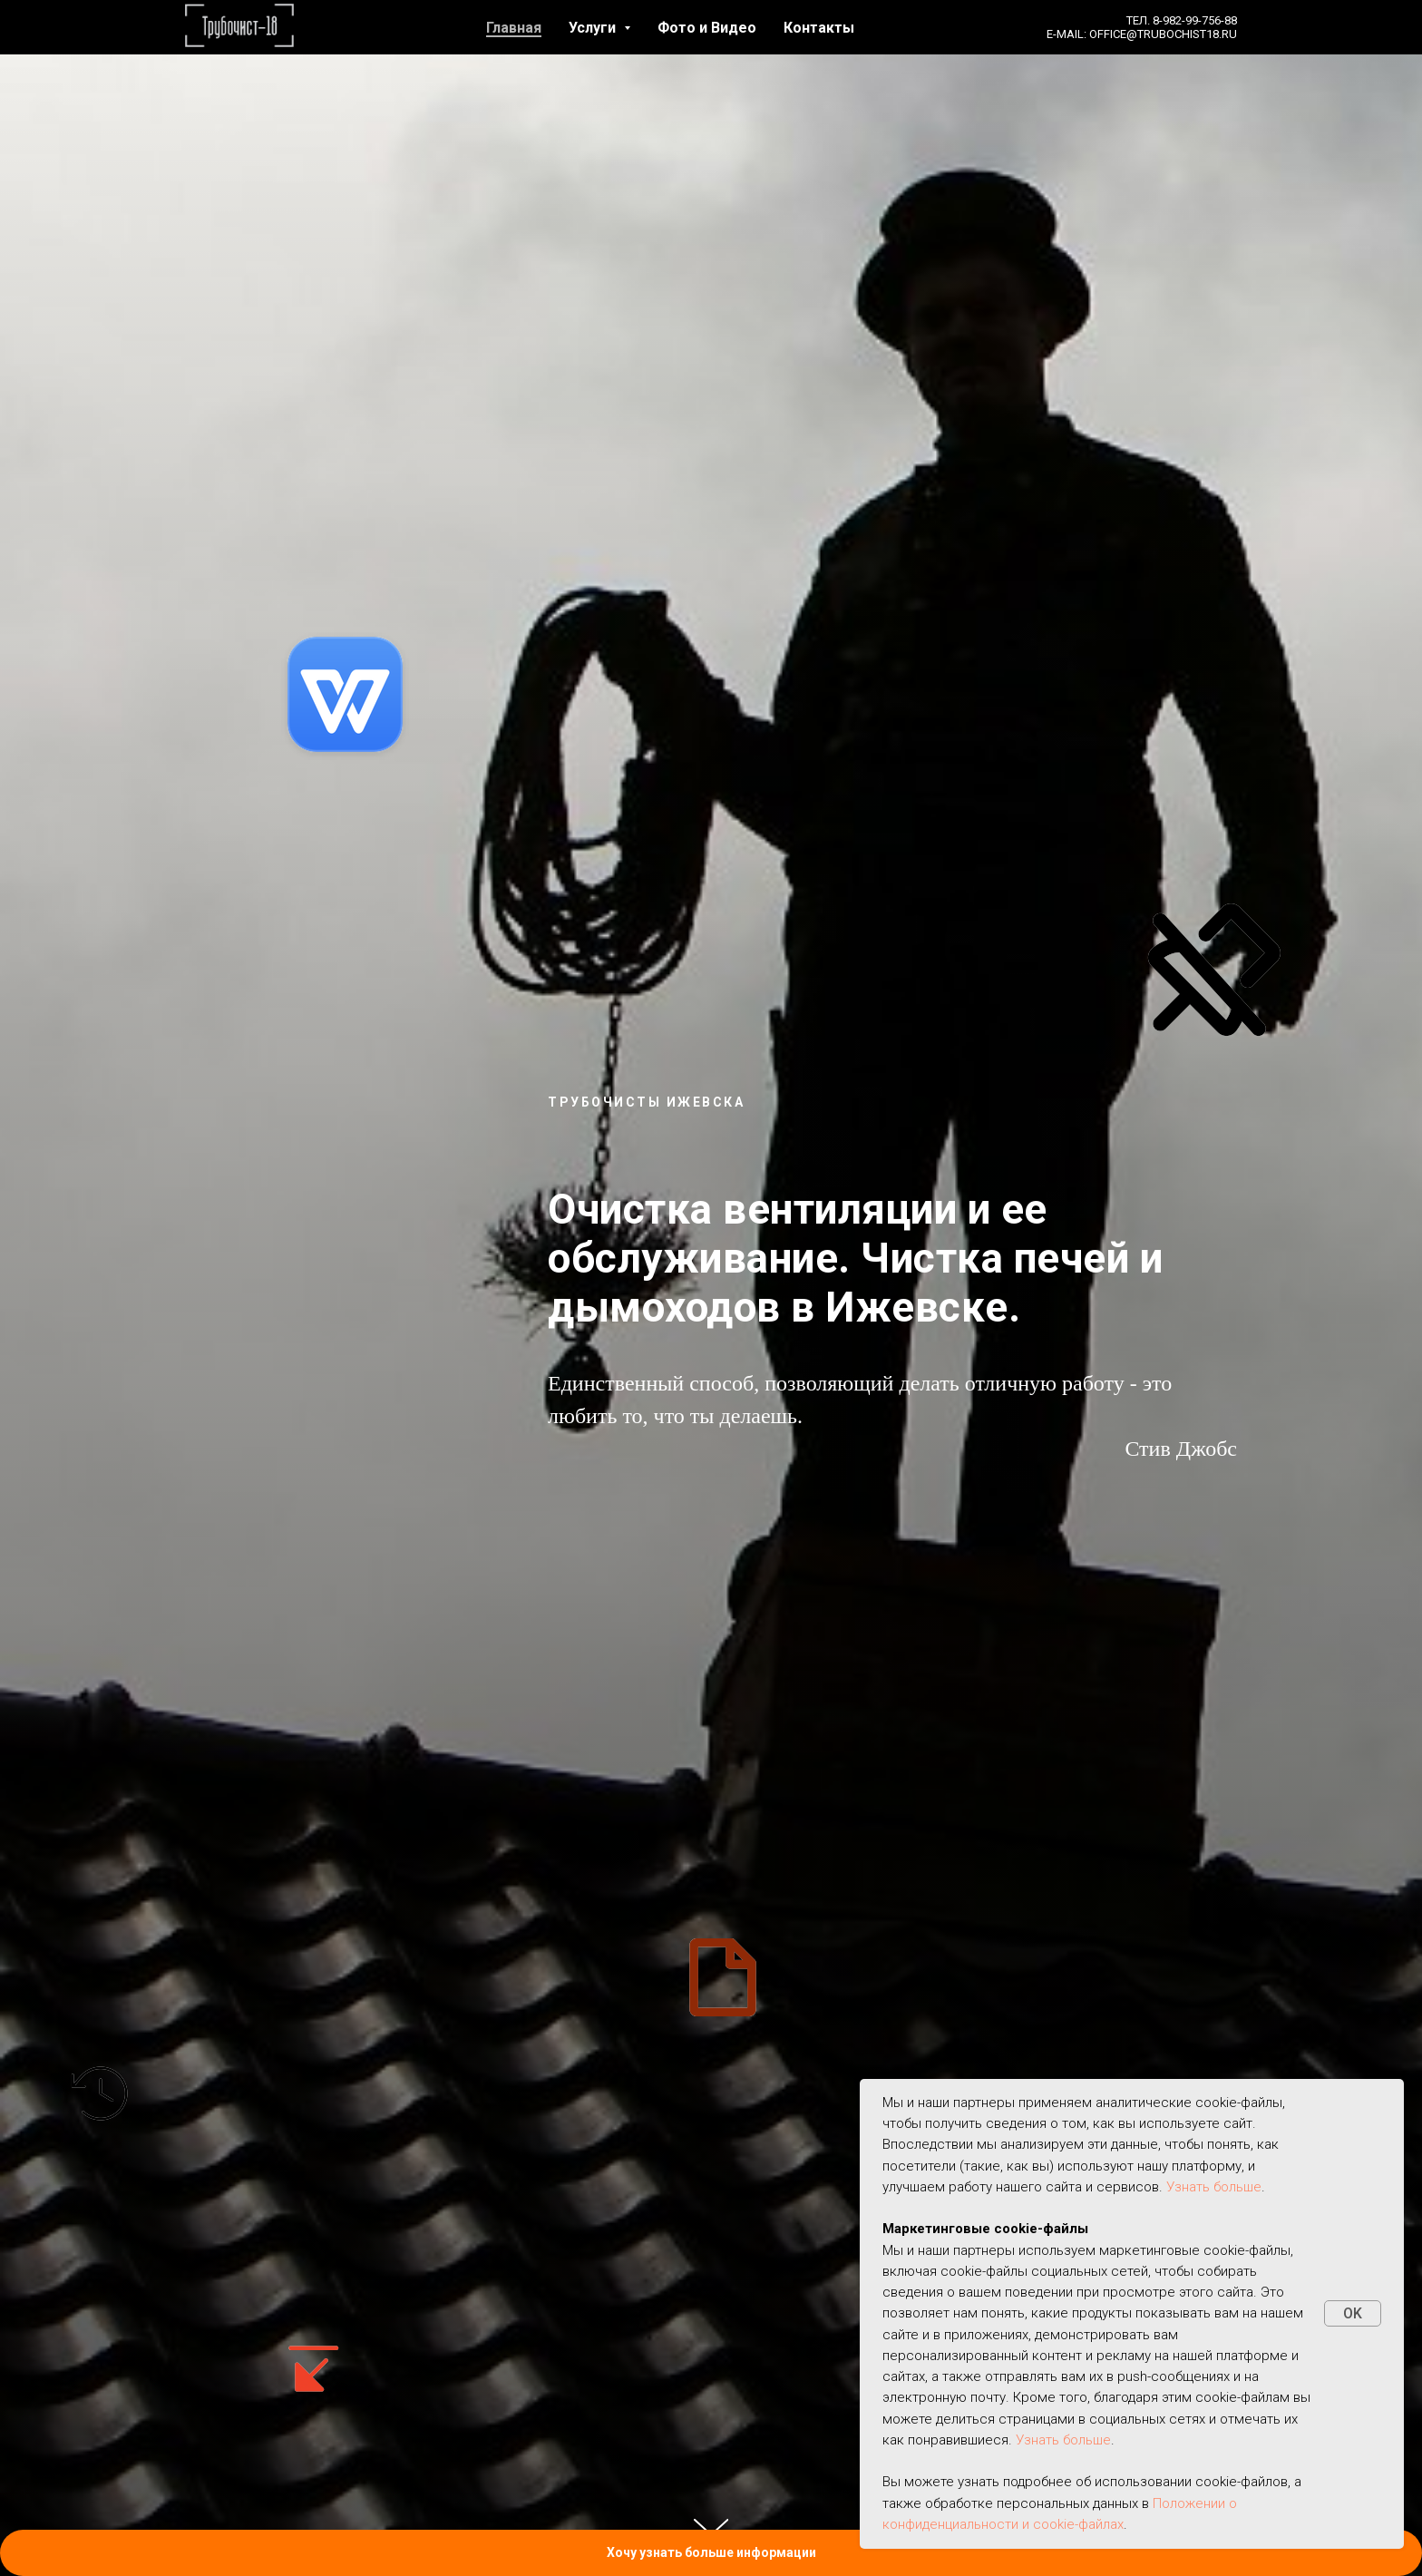  What do you see at coordinates (101, 2093) in the screenshot?
I see `view history or recent activity` at bounding box center [101, 2093].